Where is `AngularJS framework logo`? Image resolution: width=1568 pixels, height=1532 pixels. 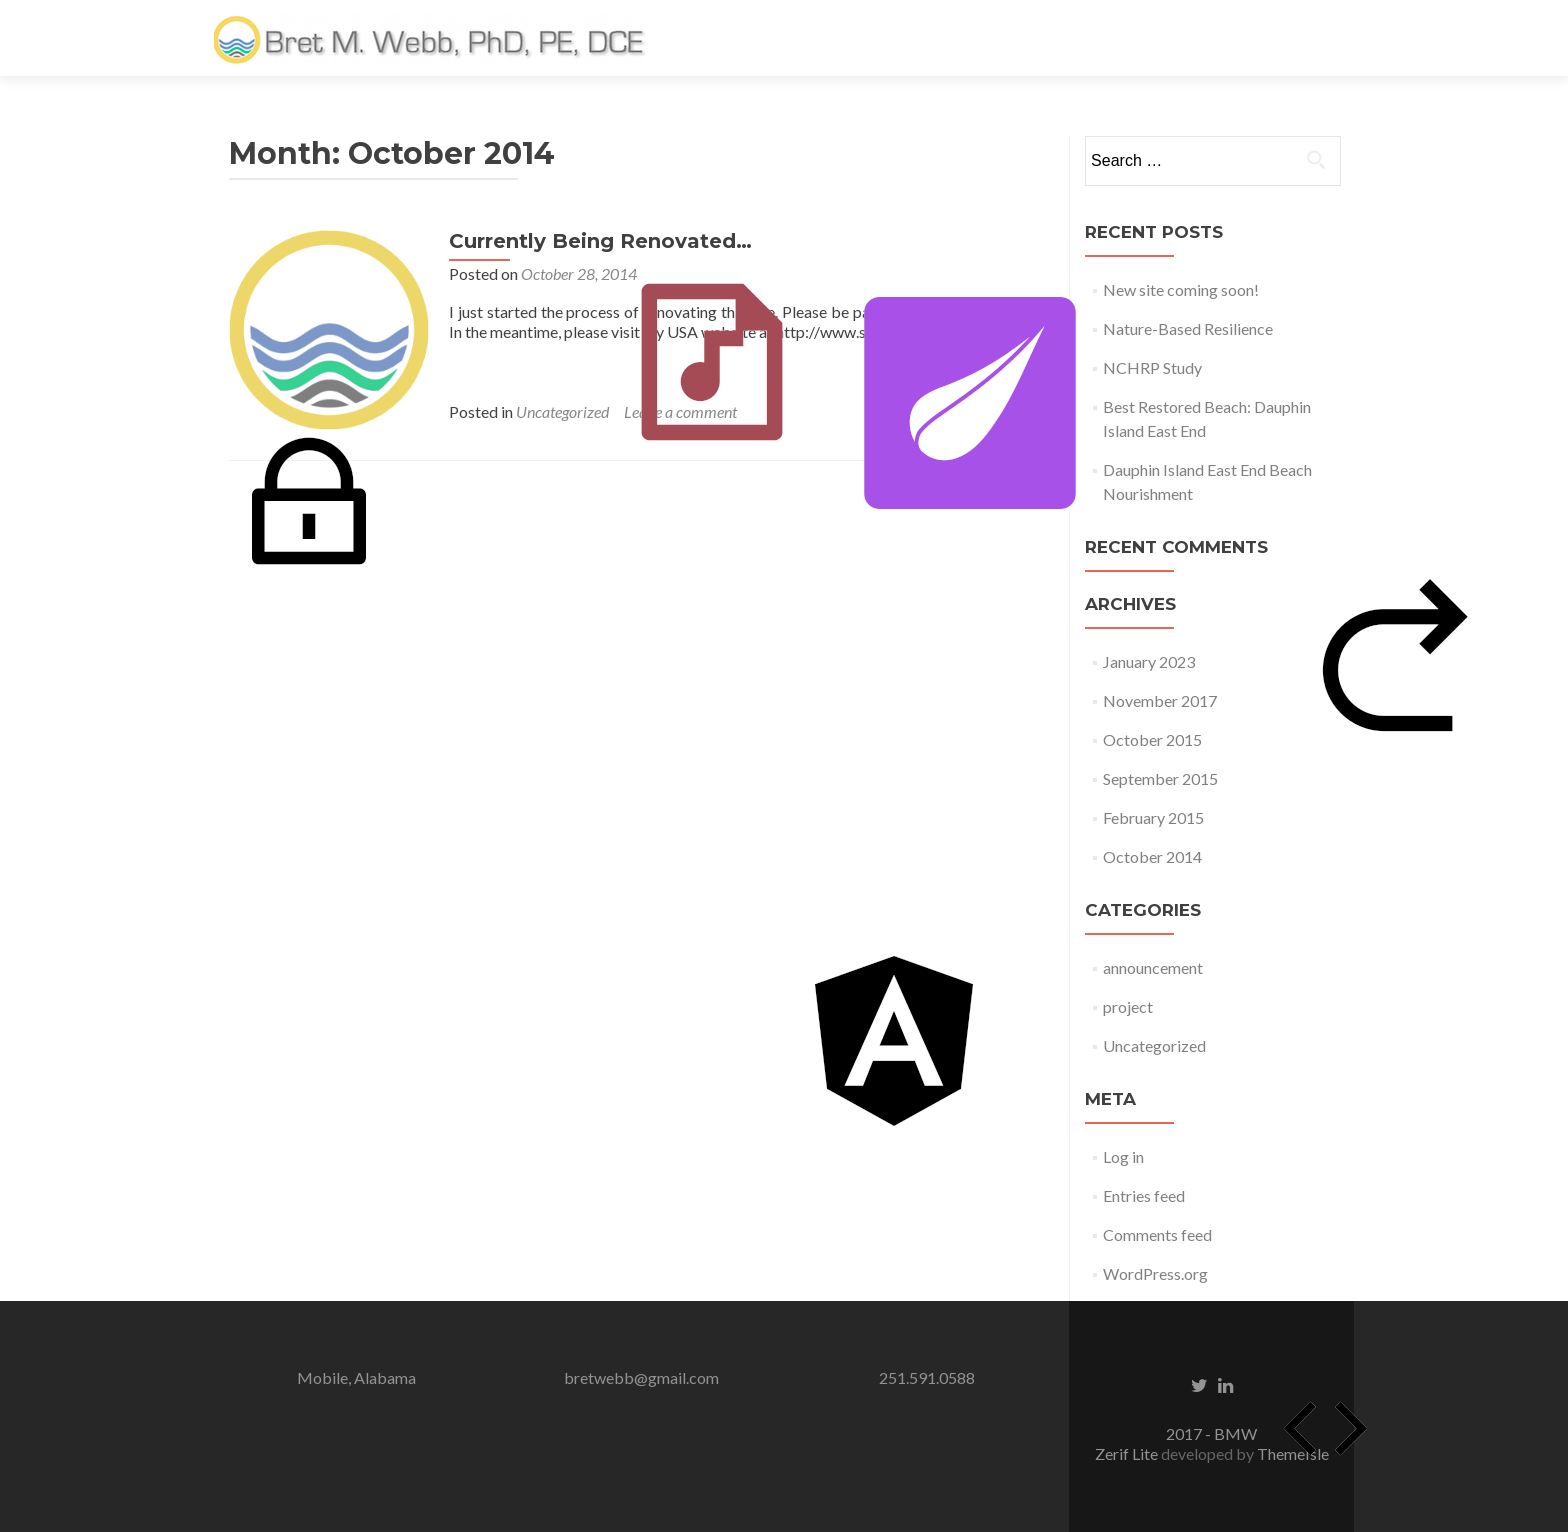
AngularJS framework logo is located at coordinates (894, 1041).